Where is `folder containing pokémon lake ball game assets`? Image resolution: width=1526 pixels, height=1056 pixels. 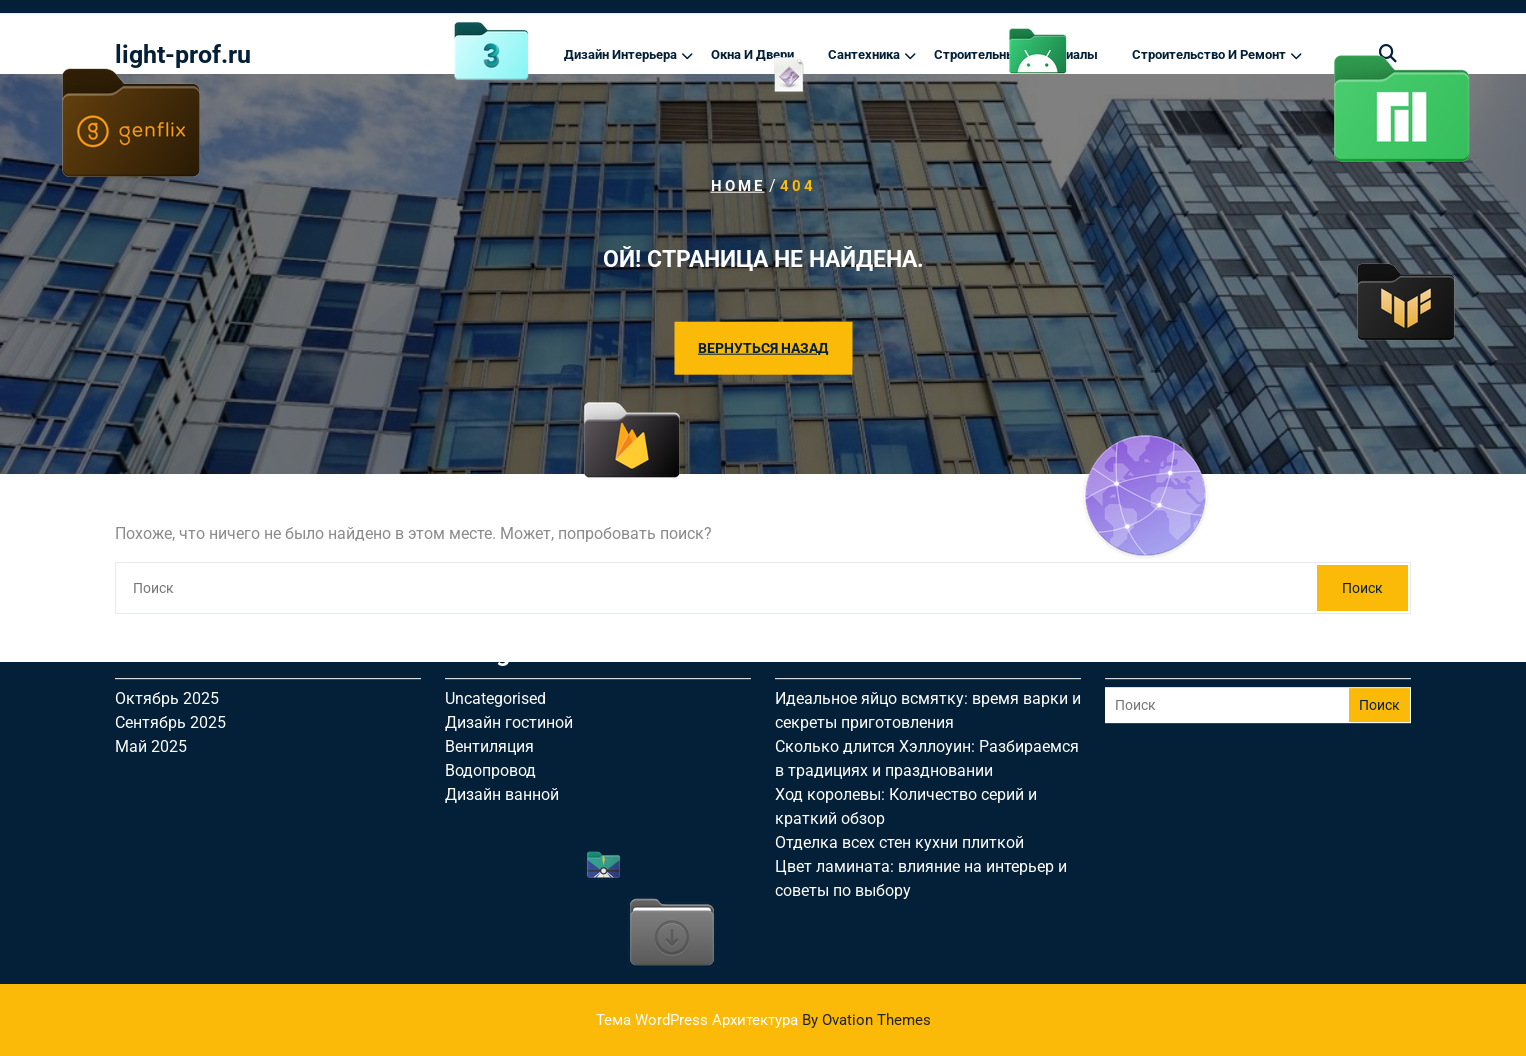 folder containing pokémon lake ball game assets is located at coordinates (603, 865).